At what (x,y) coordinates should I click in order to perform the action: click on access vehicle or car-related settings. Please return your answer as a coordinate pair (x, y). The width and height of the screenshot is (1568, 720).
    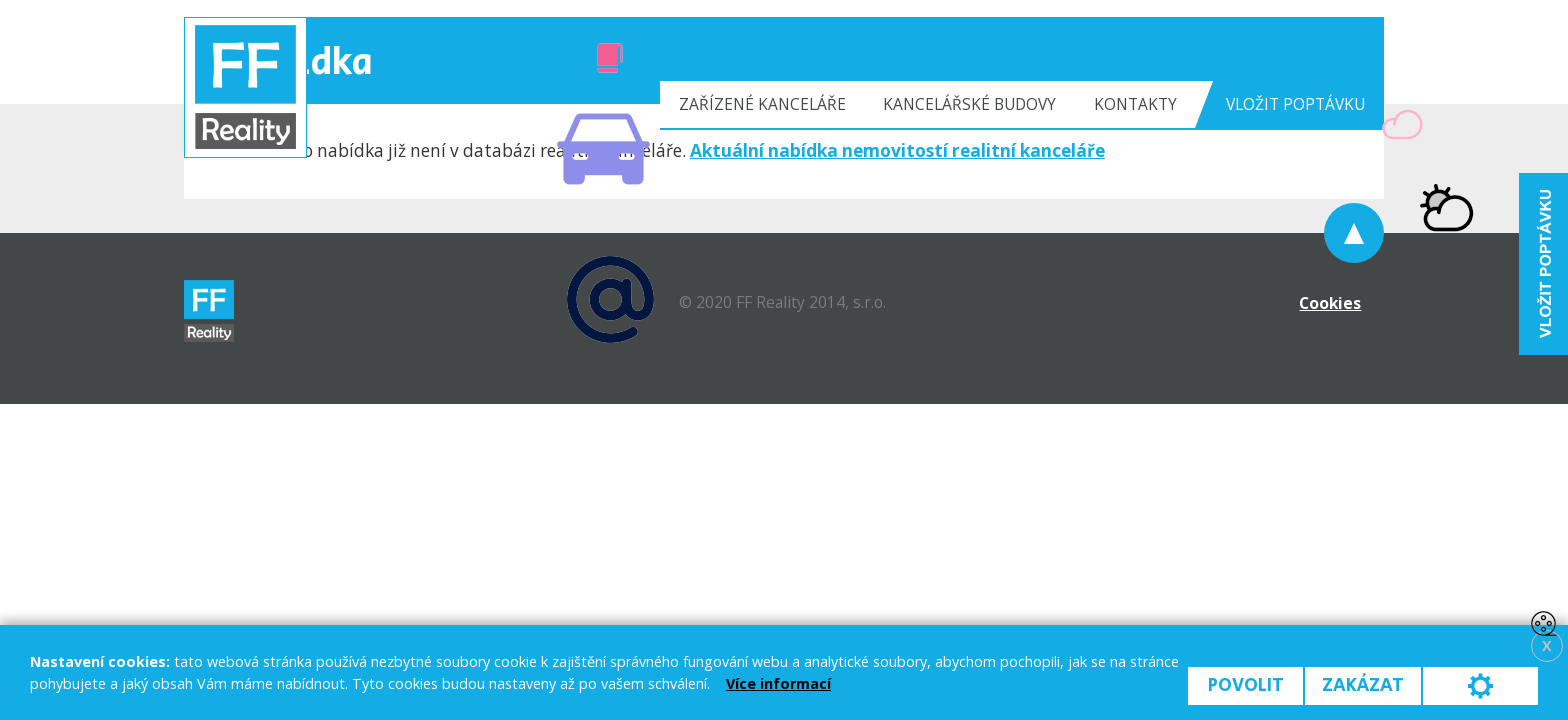
    Looking at the image, I should click on (603, 150).